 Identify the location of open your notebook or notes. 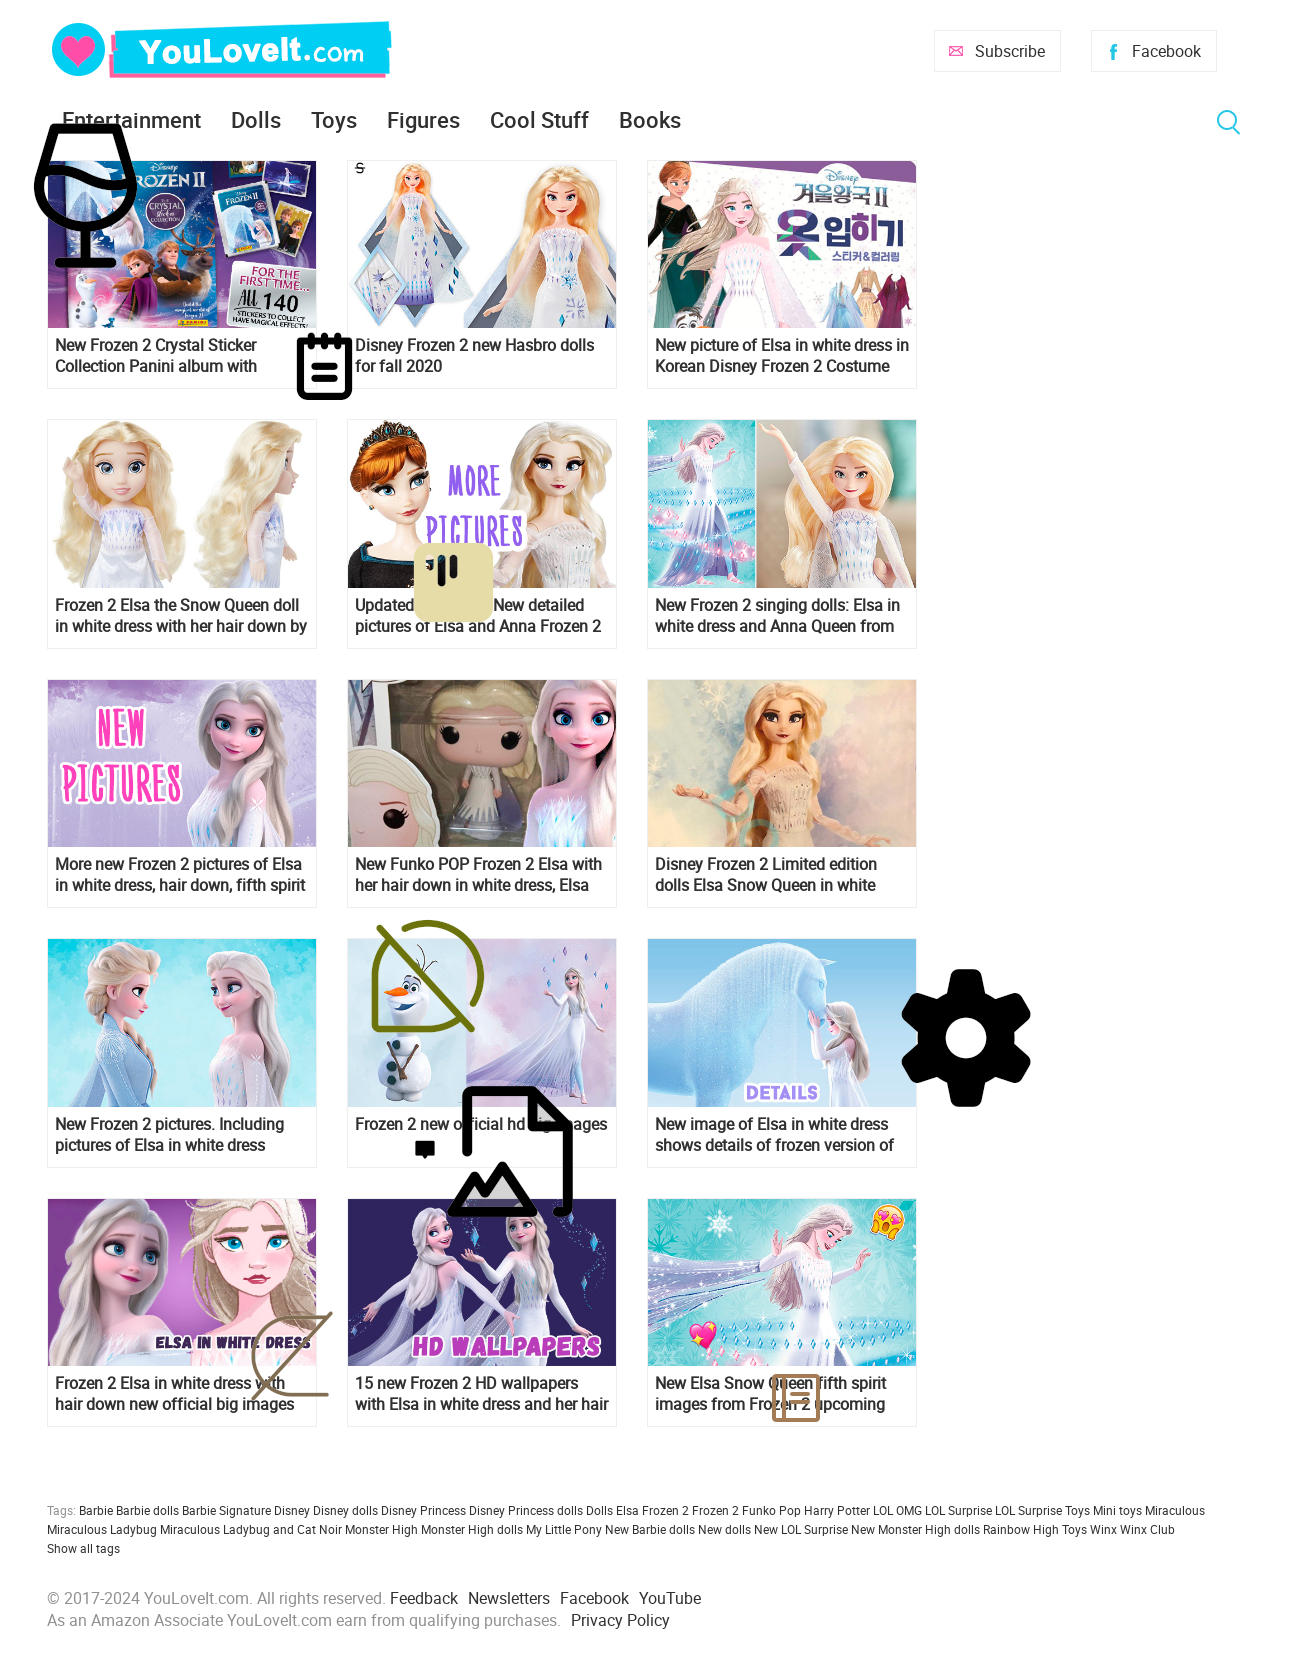
(796, 1398).